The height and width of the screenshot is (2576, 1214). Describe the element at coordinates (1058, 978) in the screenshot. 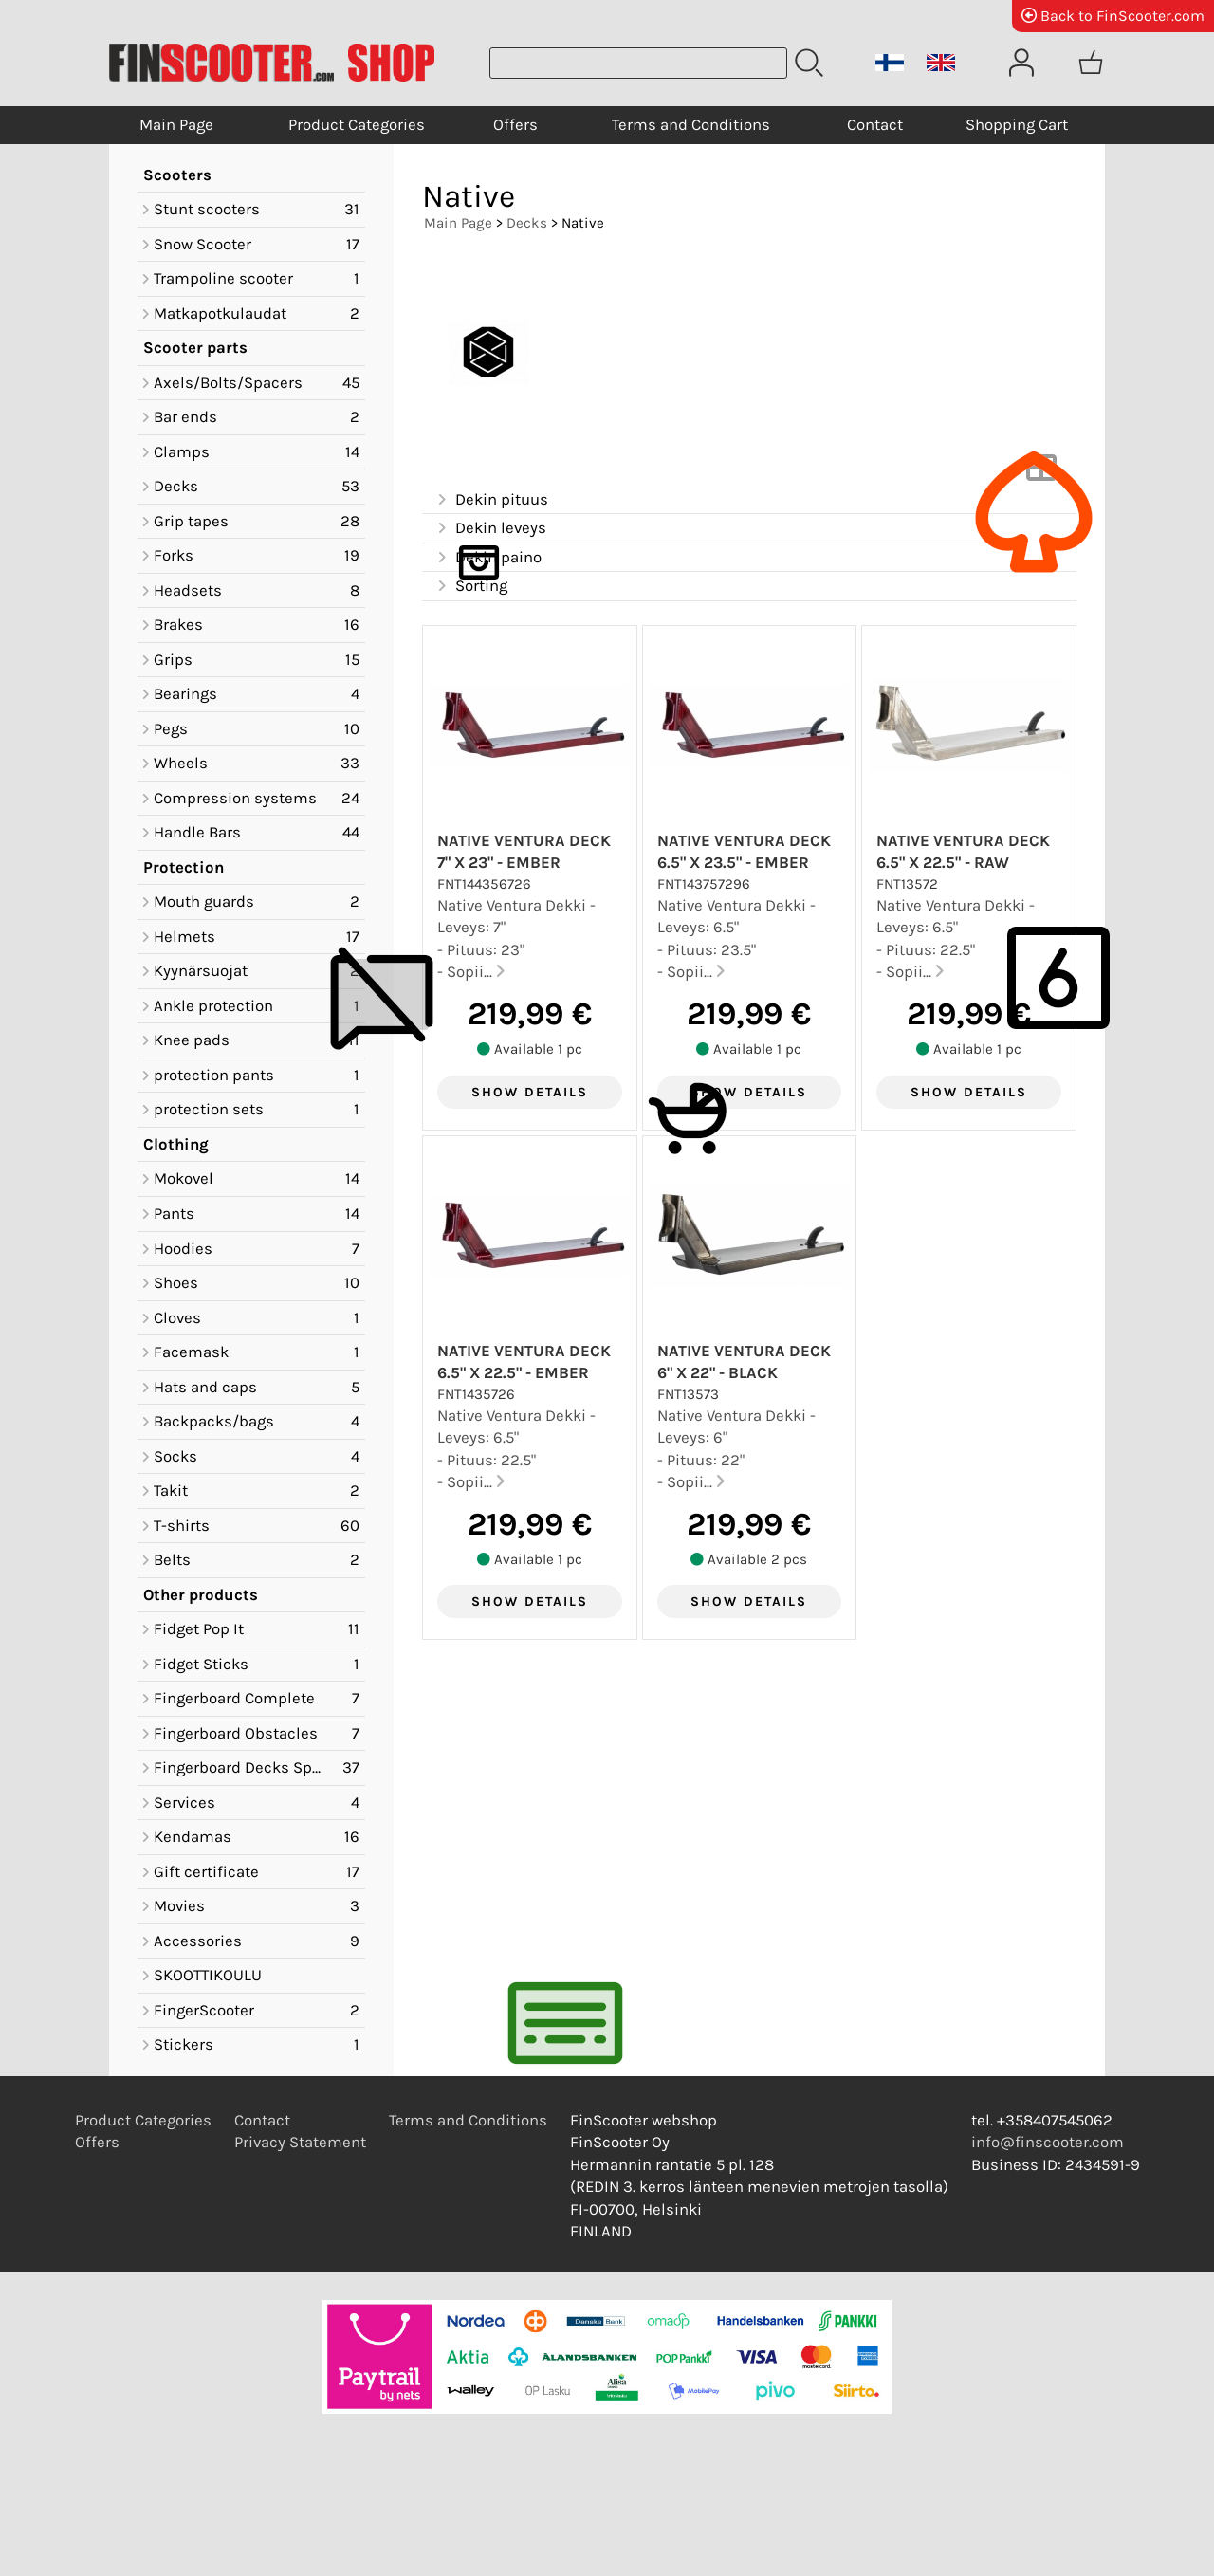

I see `select the number six` at that location.